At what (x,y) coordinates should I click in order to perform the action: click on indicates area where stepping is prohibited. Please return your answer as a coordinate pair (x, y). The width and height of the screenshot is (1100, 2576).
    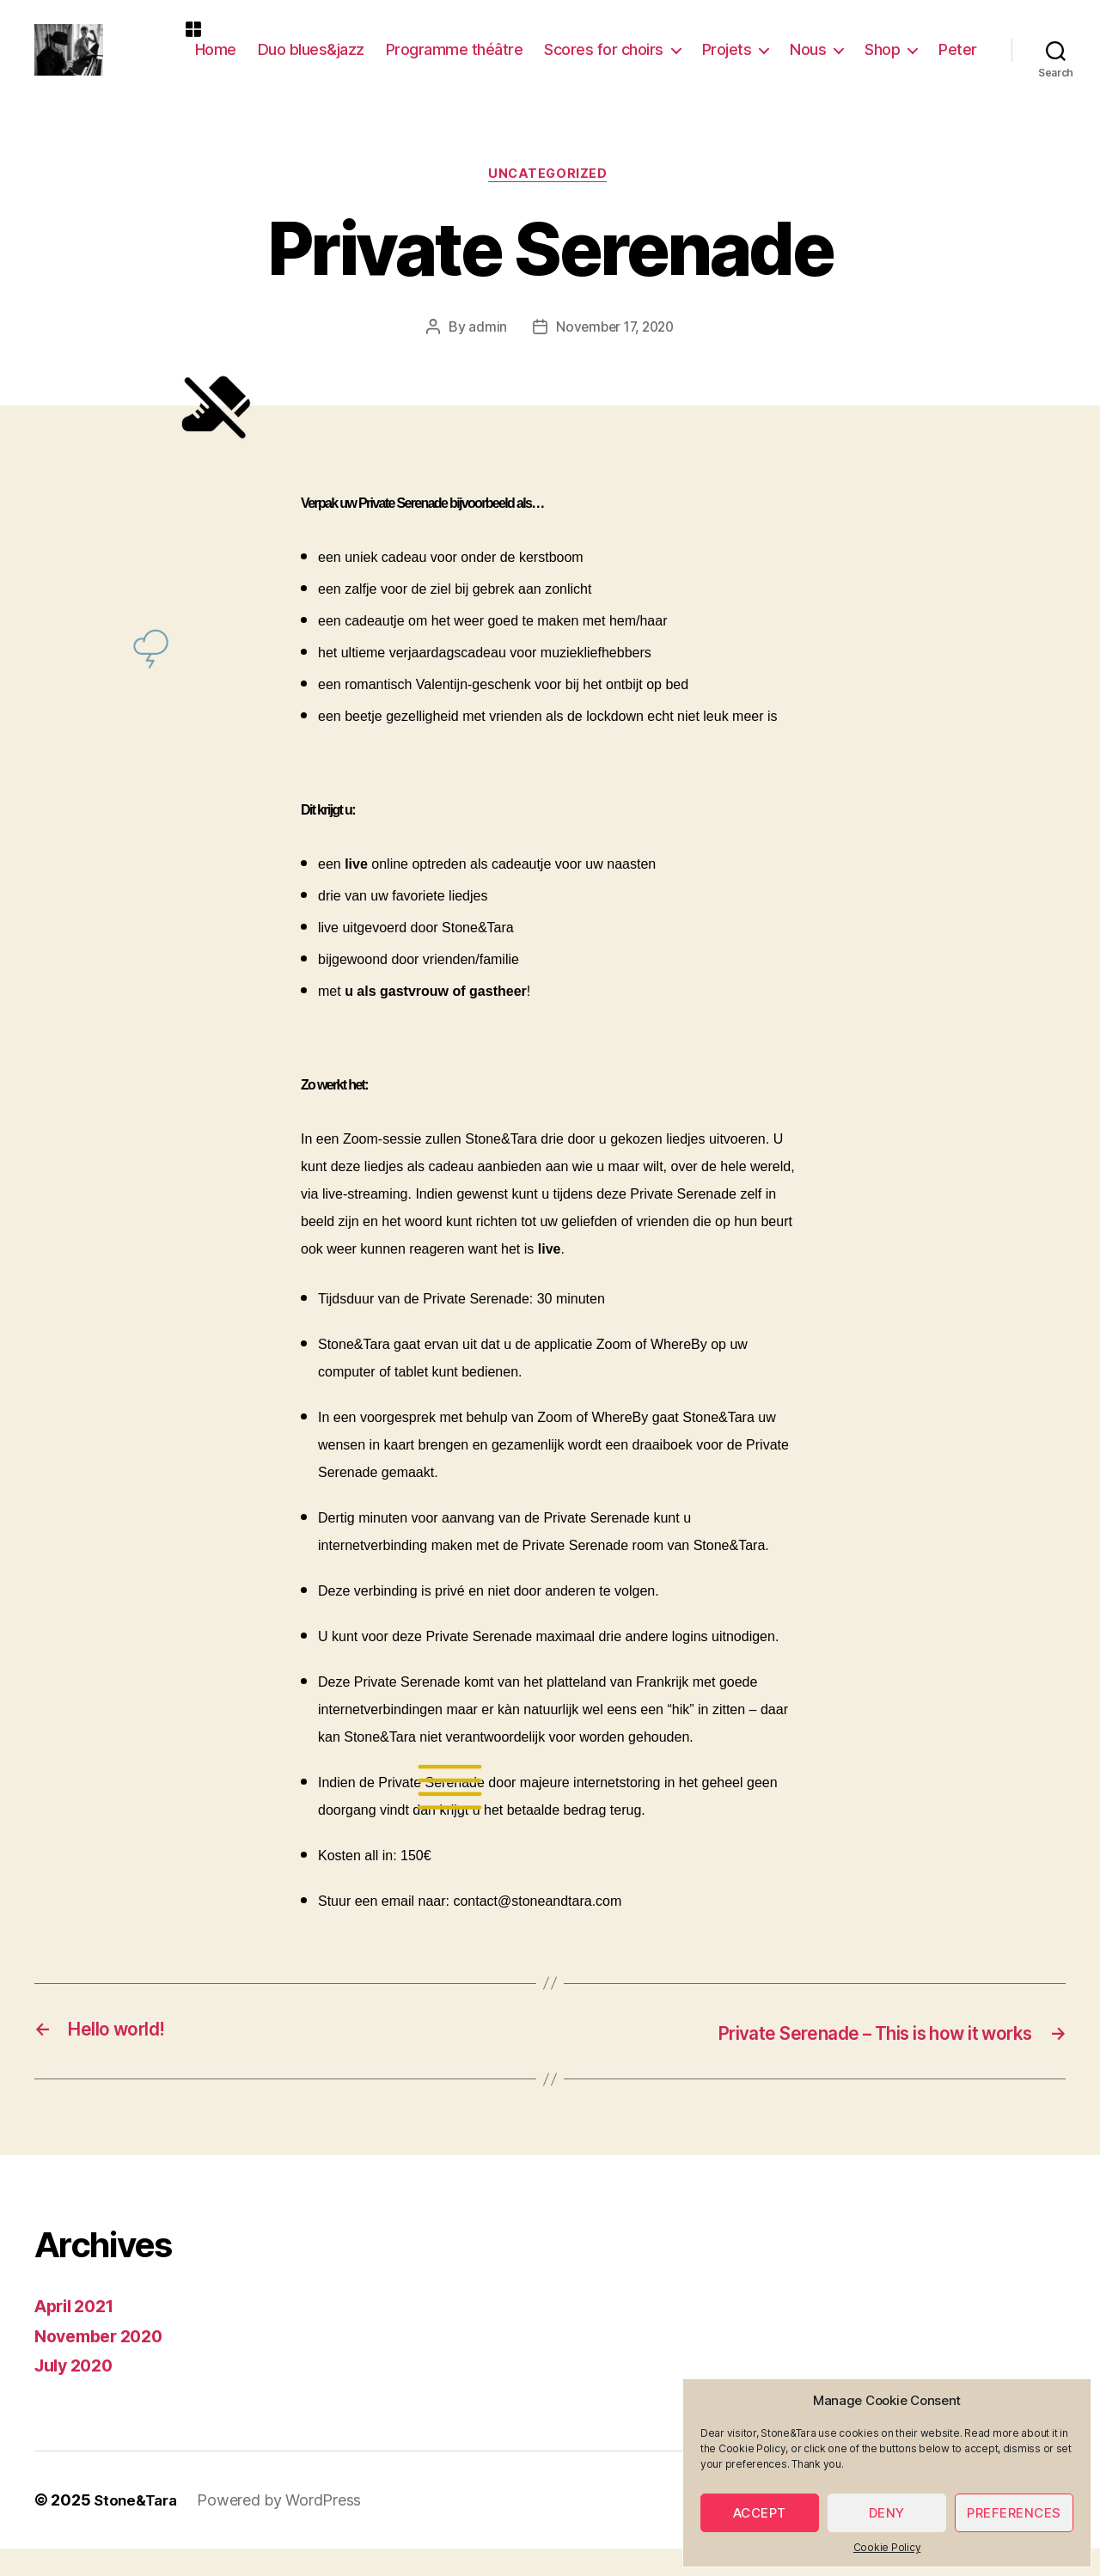
    Looking at the image, I should click on (217, 406).